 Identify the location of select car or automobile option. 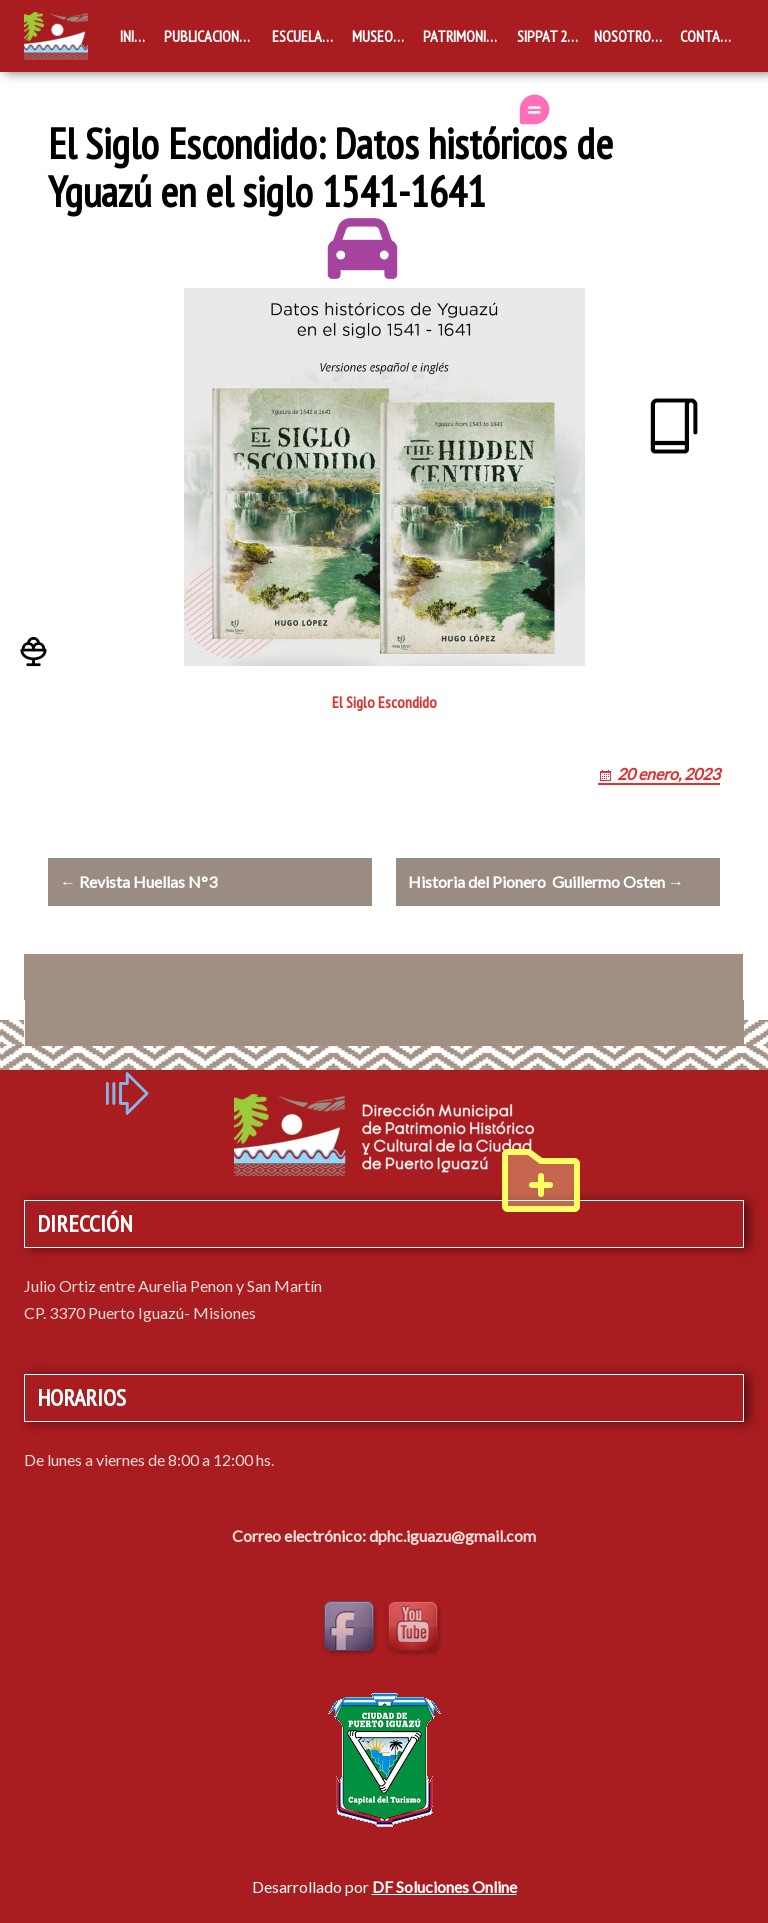
(362, 248).